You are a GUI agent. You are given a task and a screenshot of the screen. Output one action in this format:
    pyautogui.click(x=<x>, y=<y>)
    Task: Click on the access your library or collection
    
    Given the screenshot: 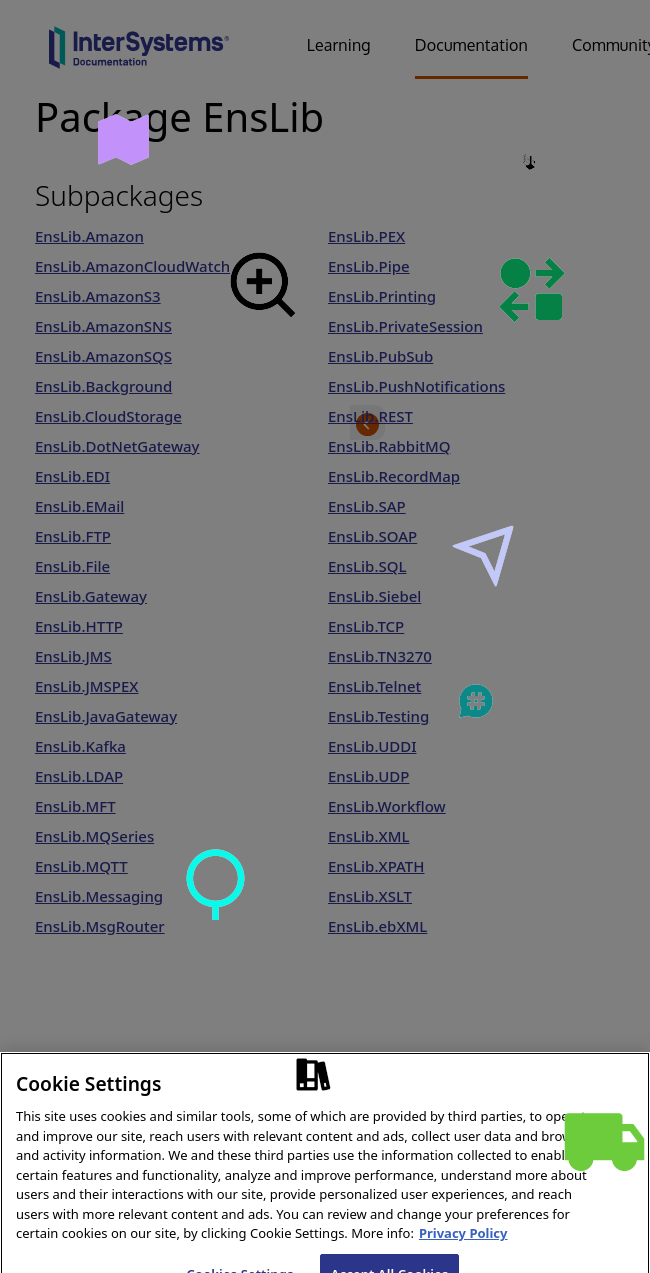 What is the action you would take?
    pyautogui.click(x=312, y=1074)
    